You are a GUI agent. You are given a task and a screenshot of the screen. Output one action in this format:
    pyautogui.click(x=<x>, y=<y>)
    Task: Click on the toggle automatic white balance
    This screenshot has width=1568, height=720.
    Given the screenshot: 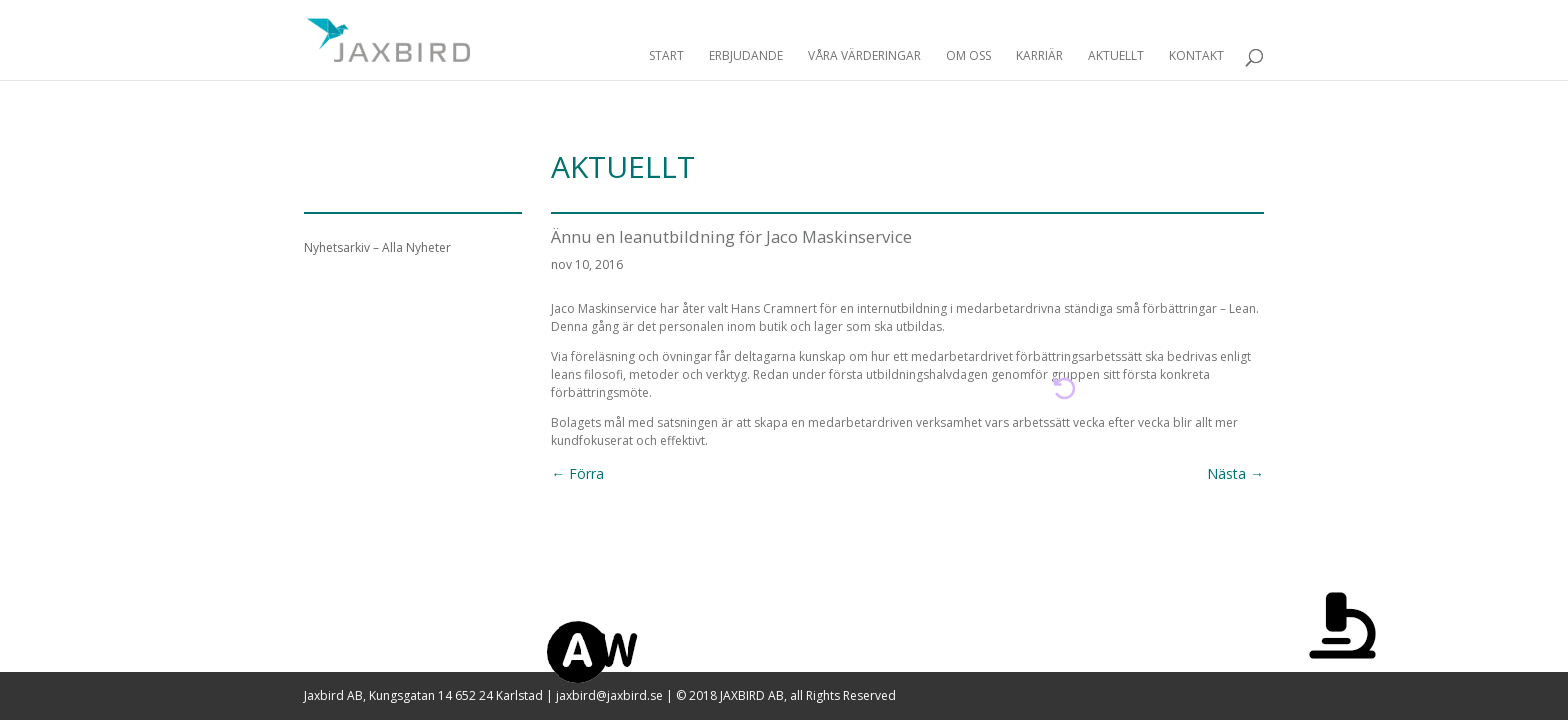 What is the action you would take?
    pyautogui.click(x=593, y=652)
    